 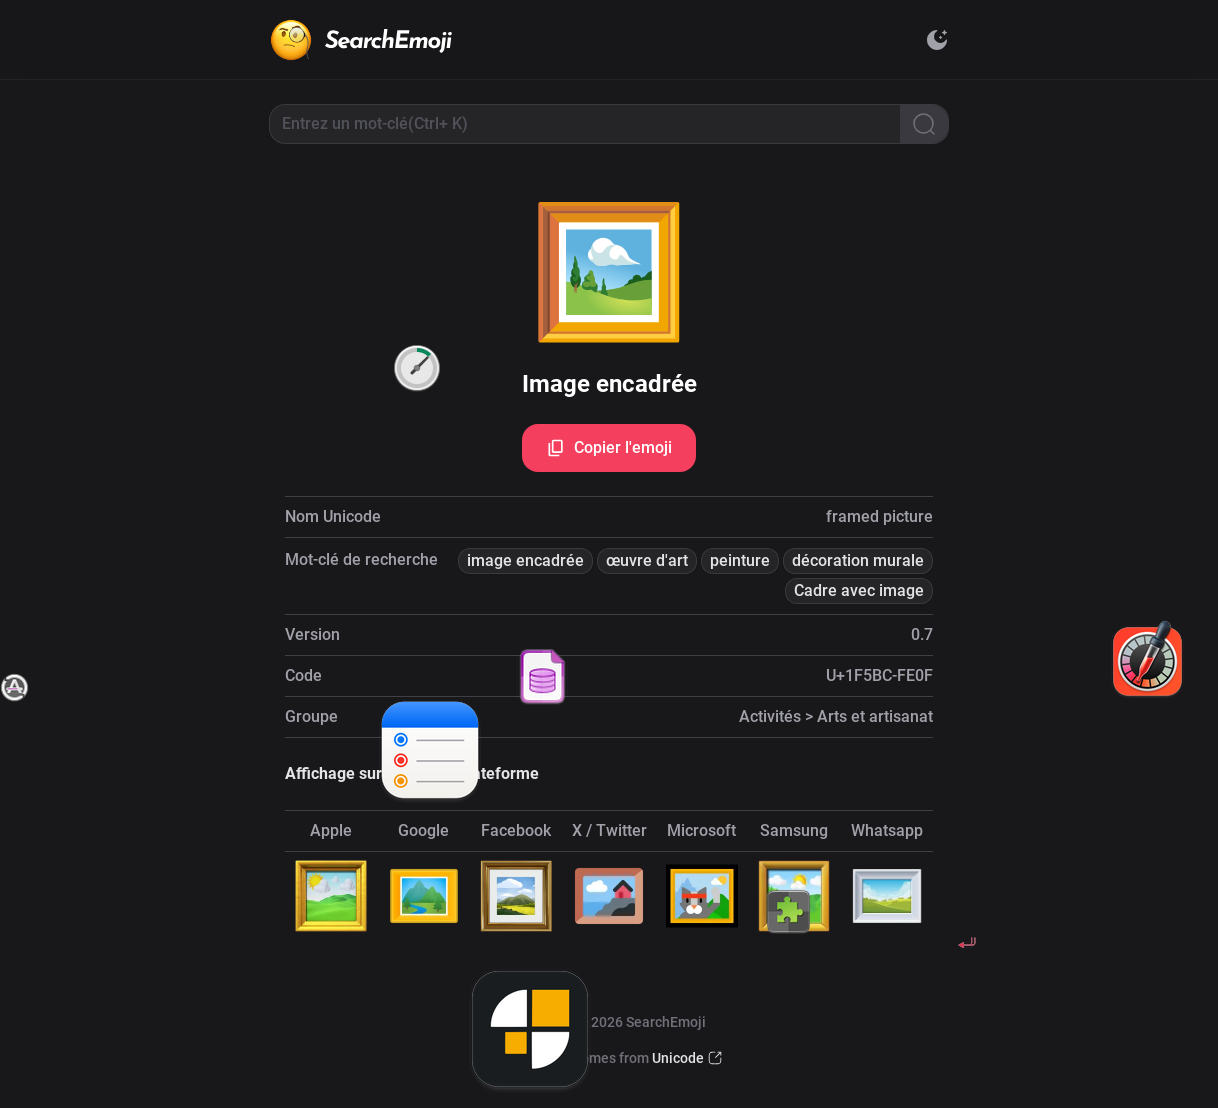 What do you see at coordinates (417, 368) in the screenshot?
I see `open sysprof system profiler` at bounding box center [417, 368].